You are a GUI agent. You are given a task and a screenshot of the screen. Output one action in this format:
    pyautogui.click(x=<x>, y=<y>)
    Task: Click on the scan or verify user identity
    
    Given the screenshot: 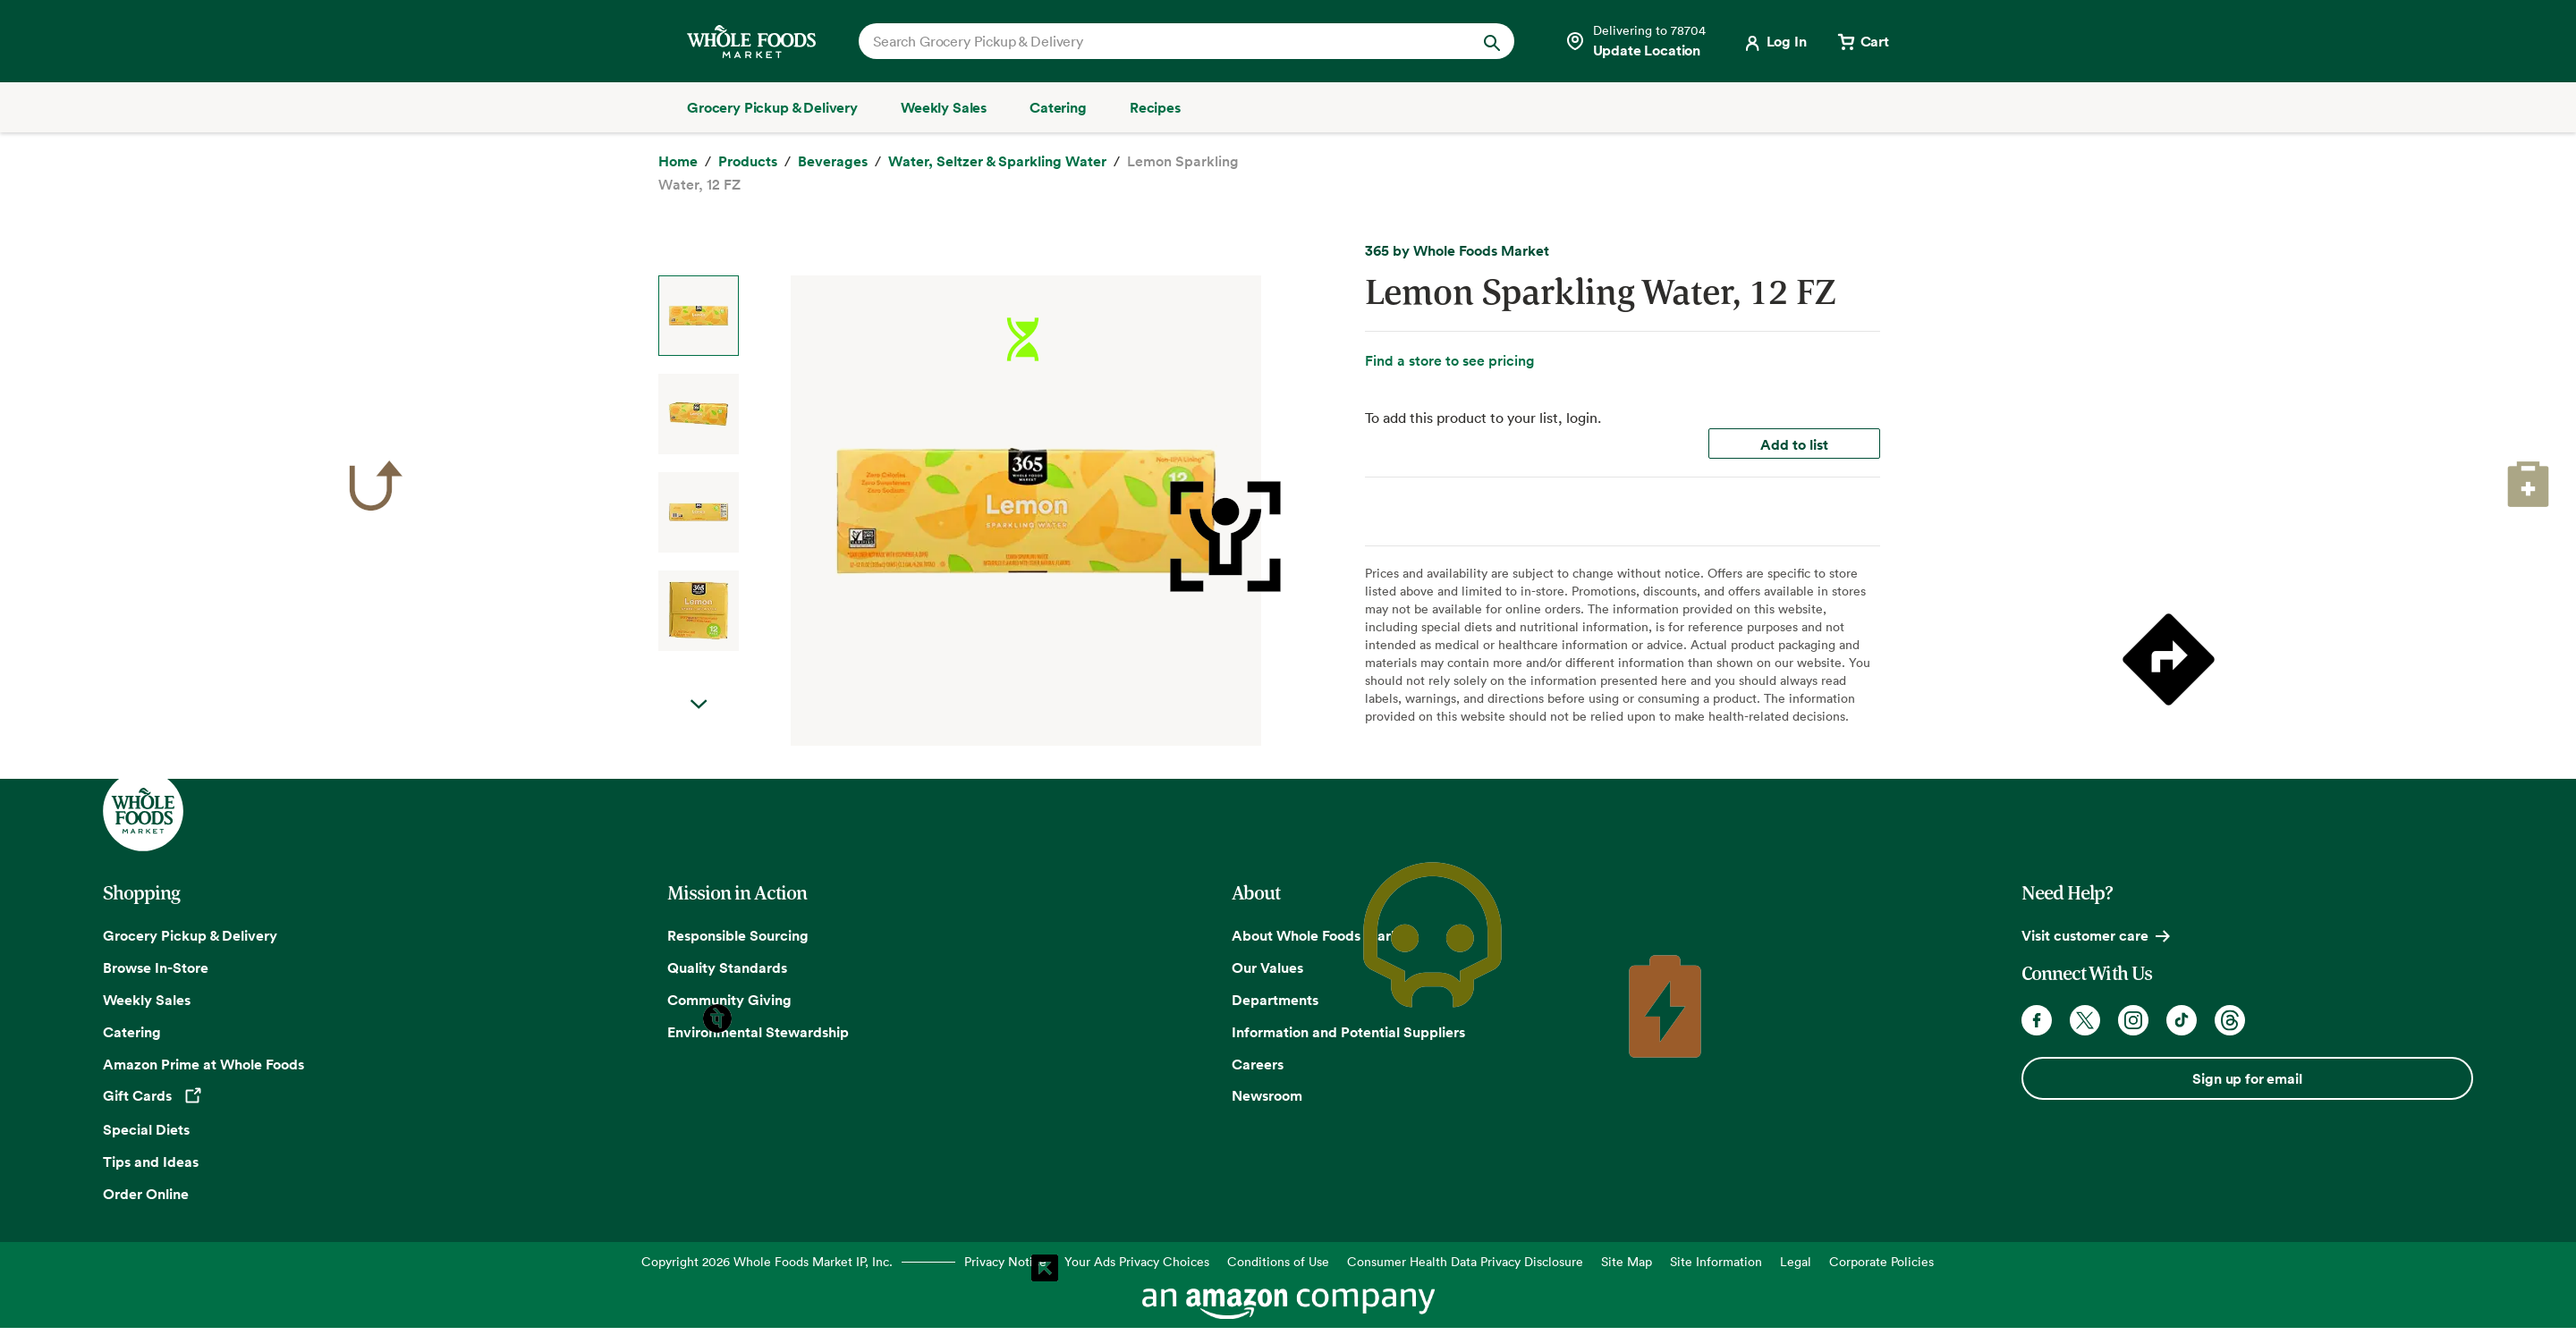 What is the action you would take?
    pyautogui.click(x=1225, y=537)
    